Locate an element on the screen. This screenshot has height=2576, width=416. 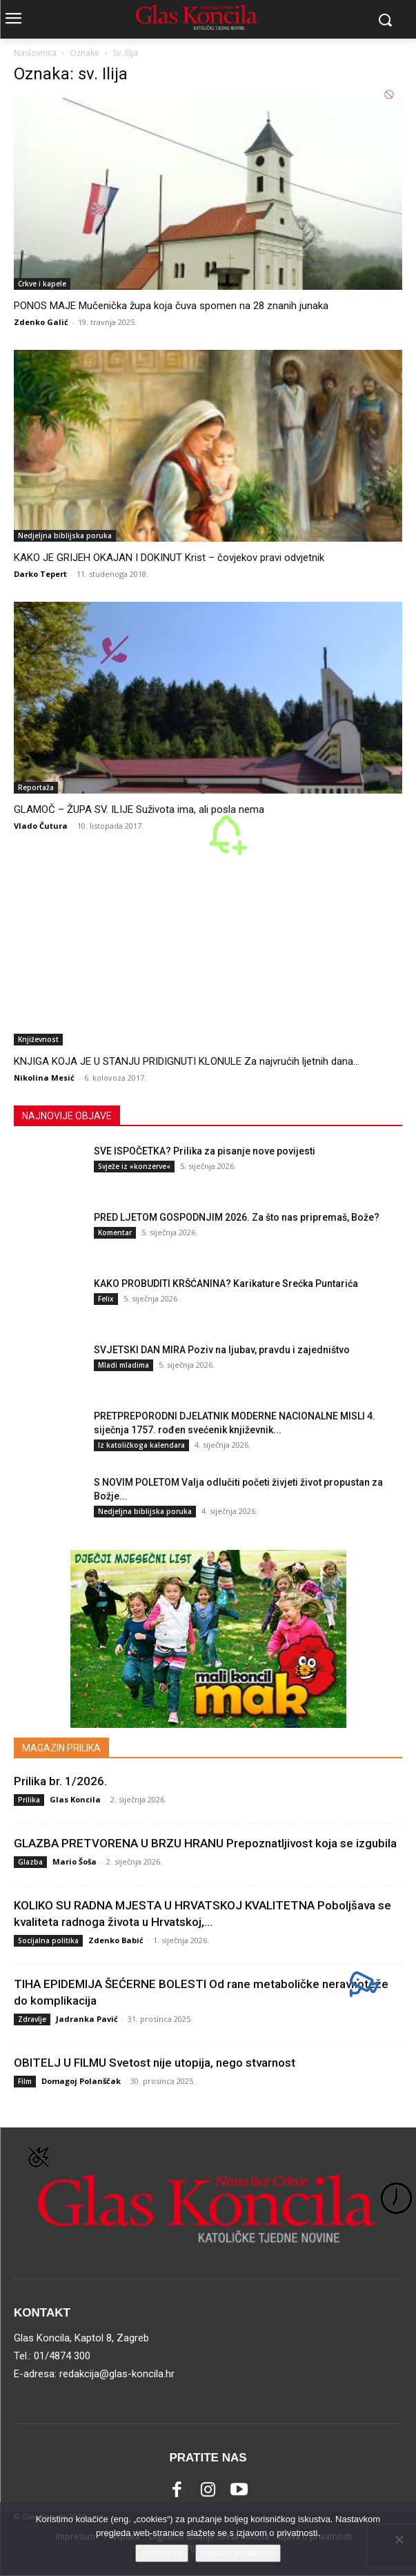
add a new notification or alert is located at coordinates (226, 834).